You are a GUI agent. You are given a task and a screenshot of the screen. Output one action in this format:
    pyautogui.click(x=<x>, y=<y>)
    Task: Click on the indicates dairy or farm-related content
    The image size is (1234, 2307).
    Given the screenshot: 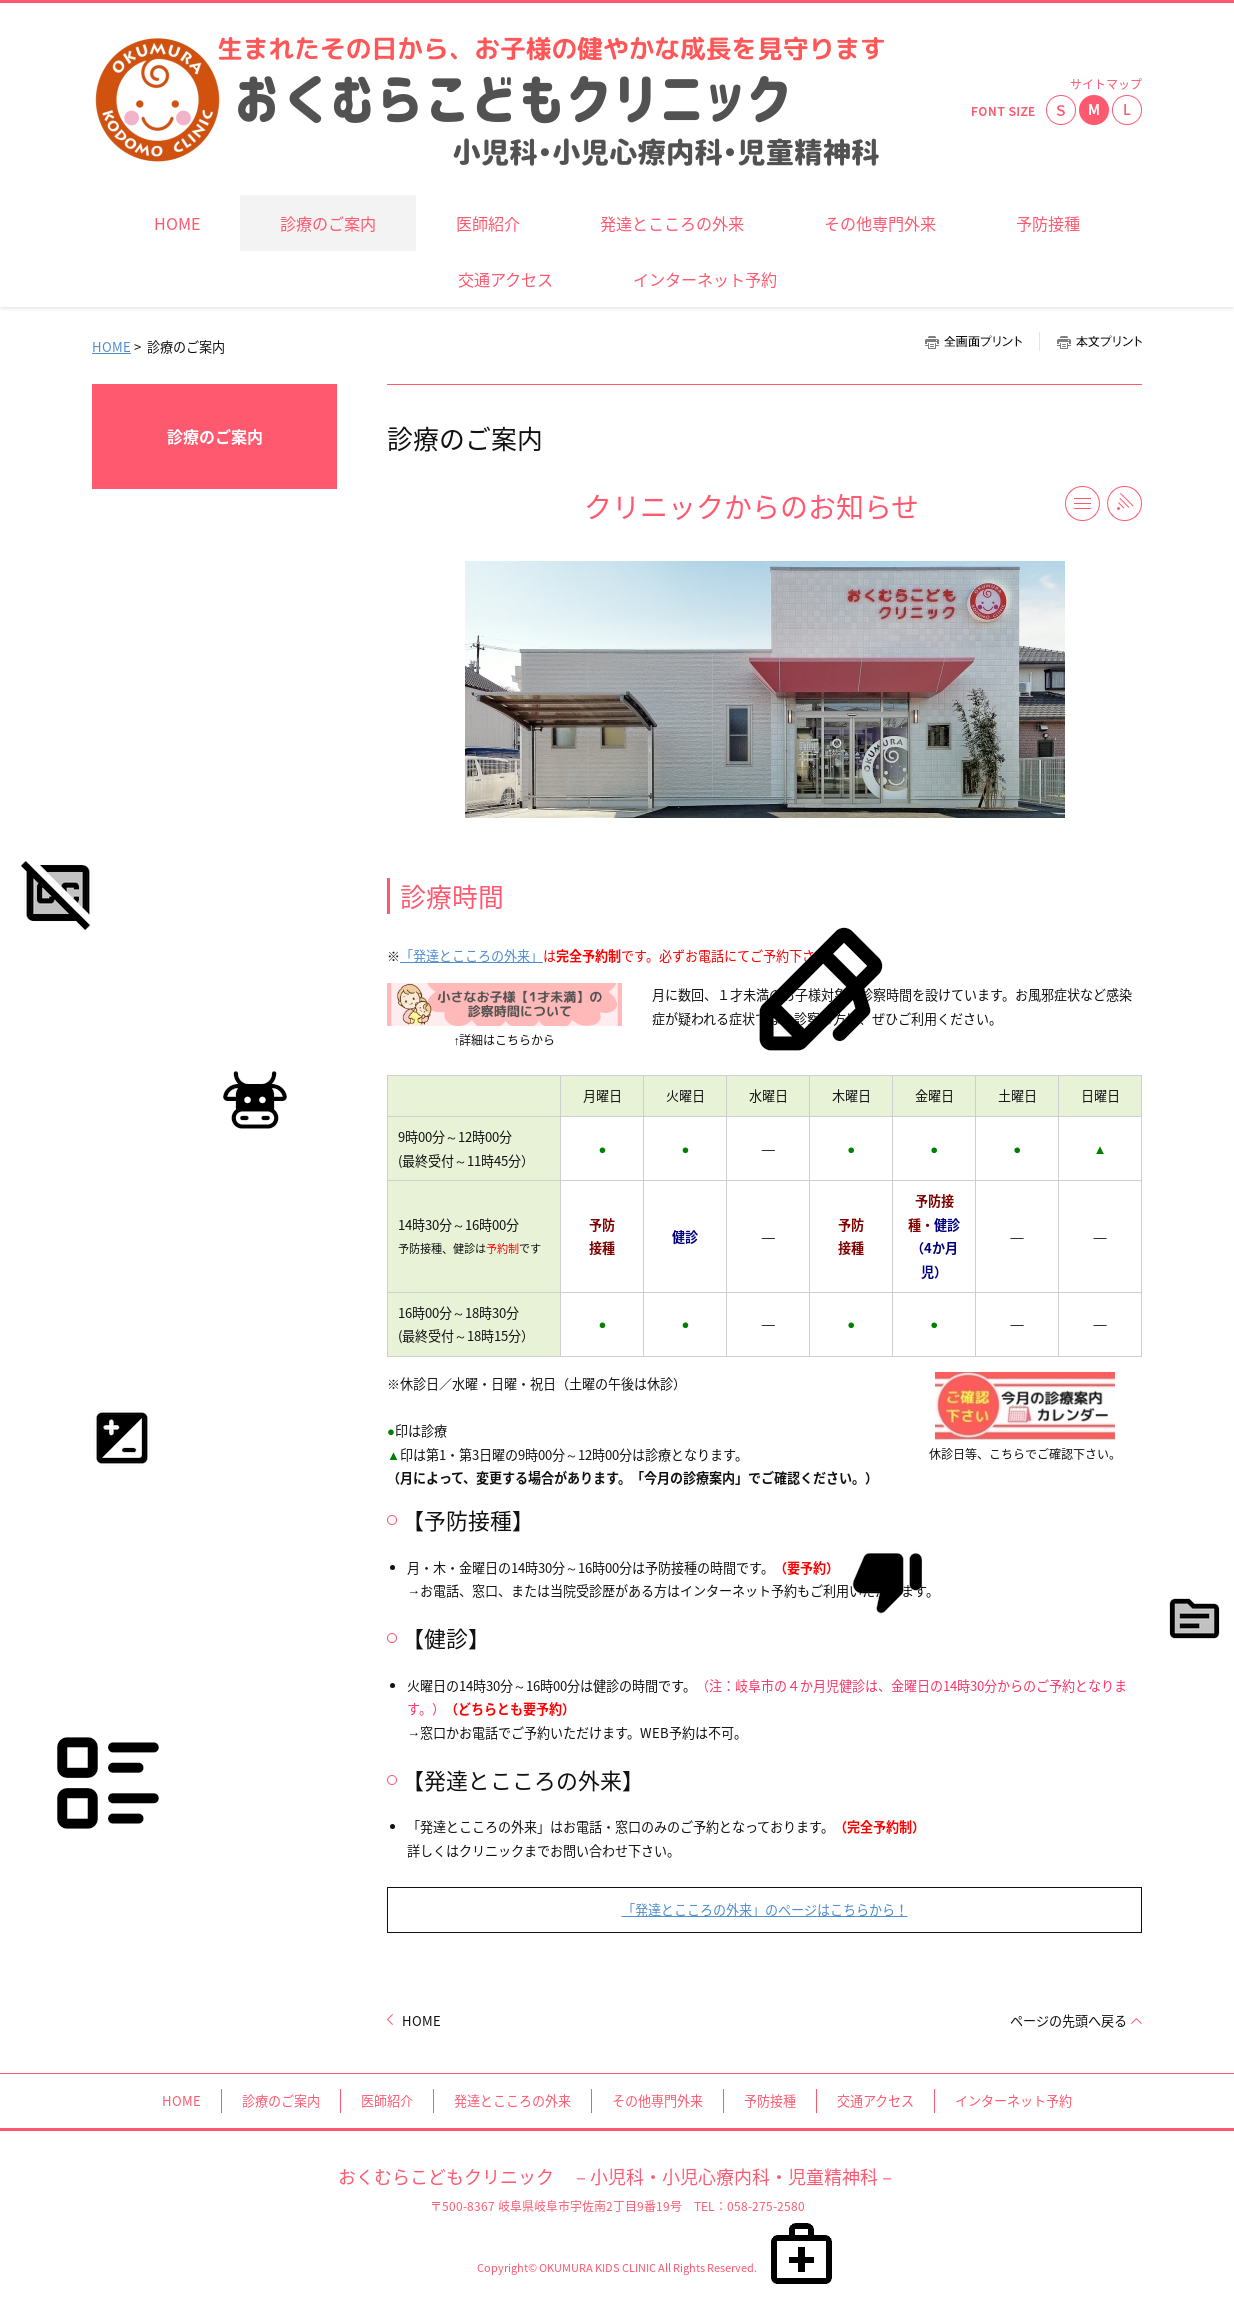 What is the action you would take?
    pyautogui.click(x=255, y=1101)
    